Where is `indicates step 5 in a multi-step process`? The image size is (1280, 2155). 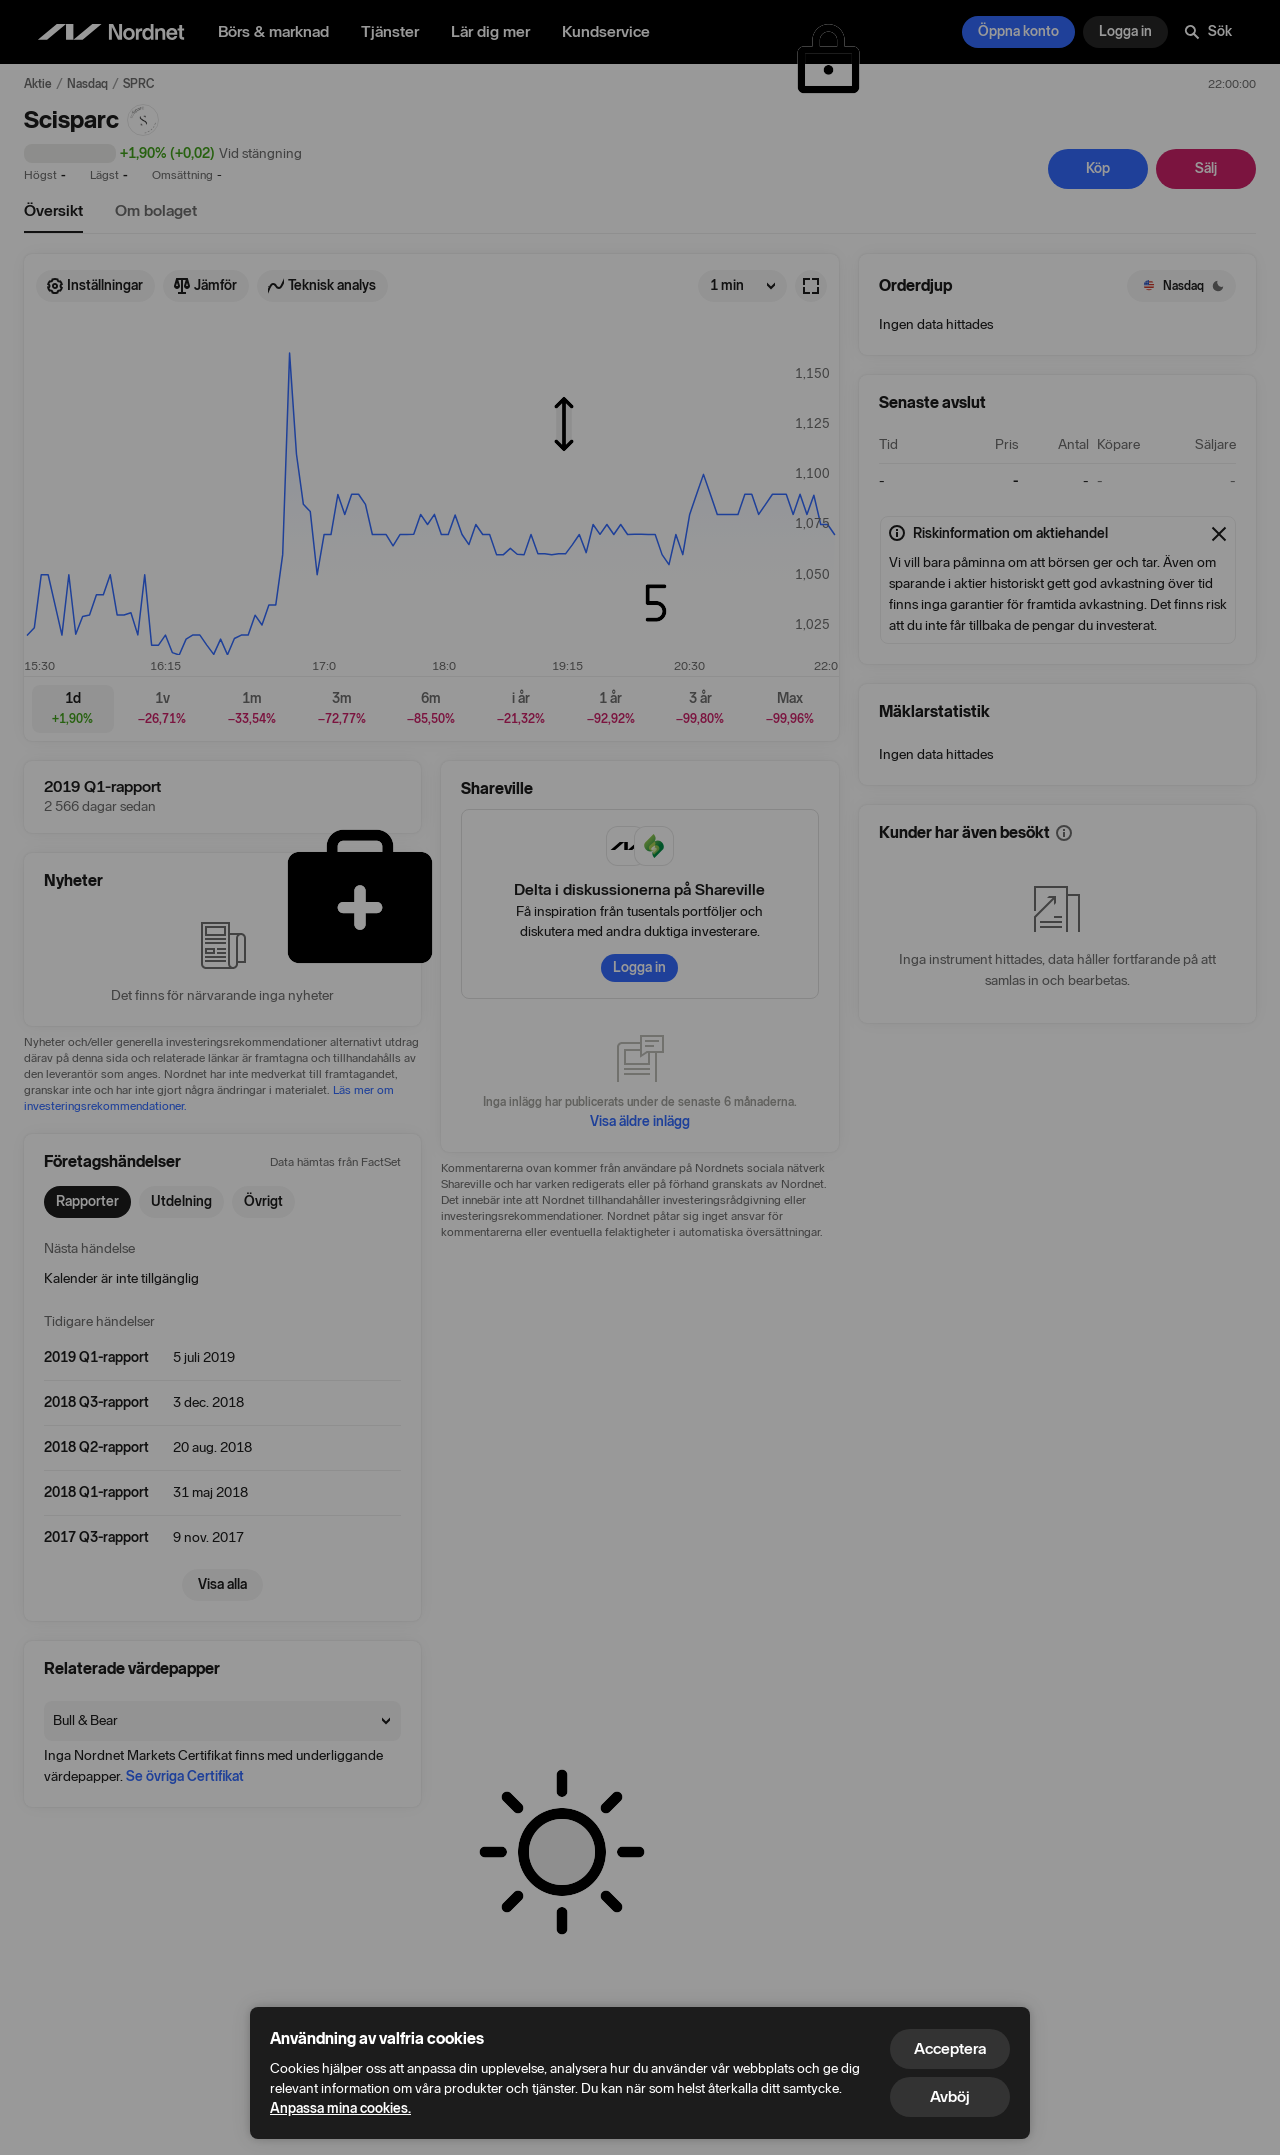 indicates step 5 in a multi-step process is located at coordinates (656, 603).